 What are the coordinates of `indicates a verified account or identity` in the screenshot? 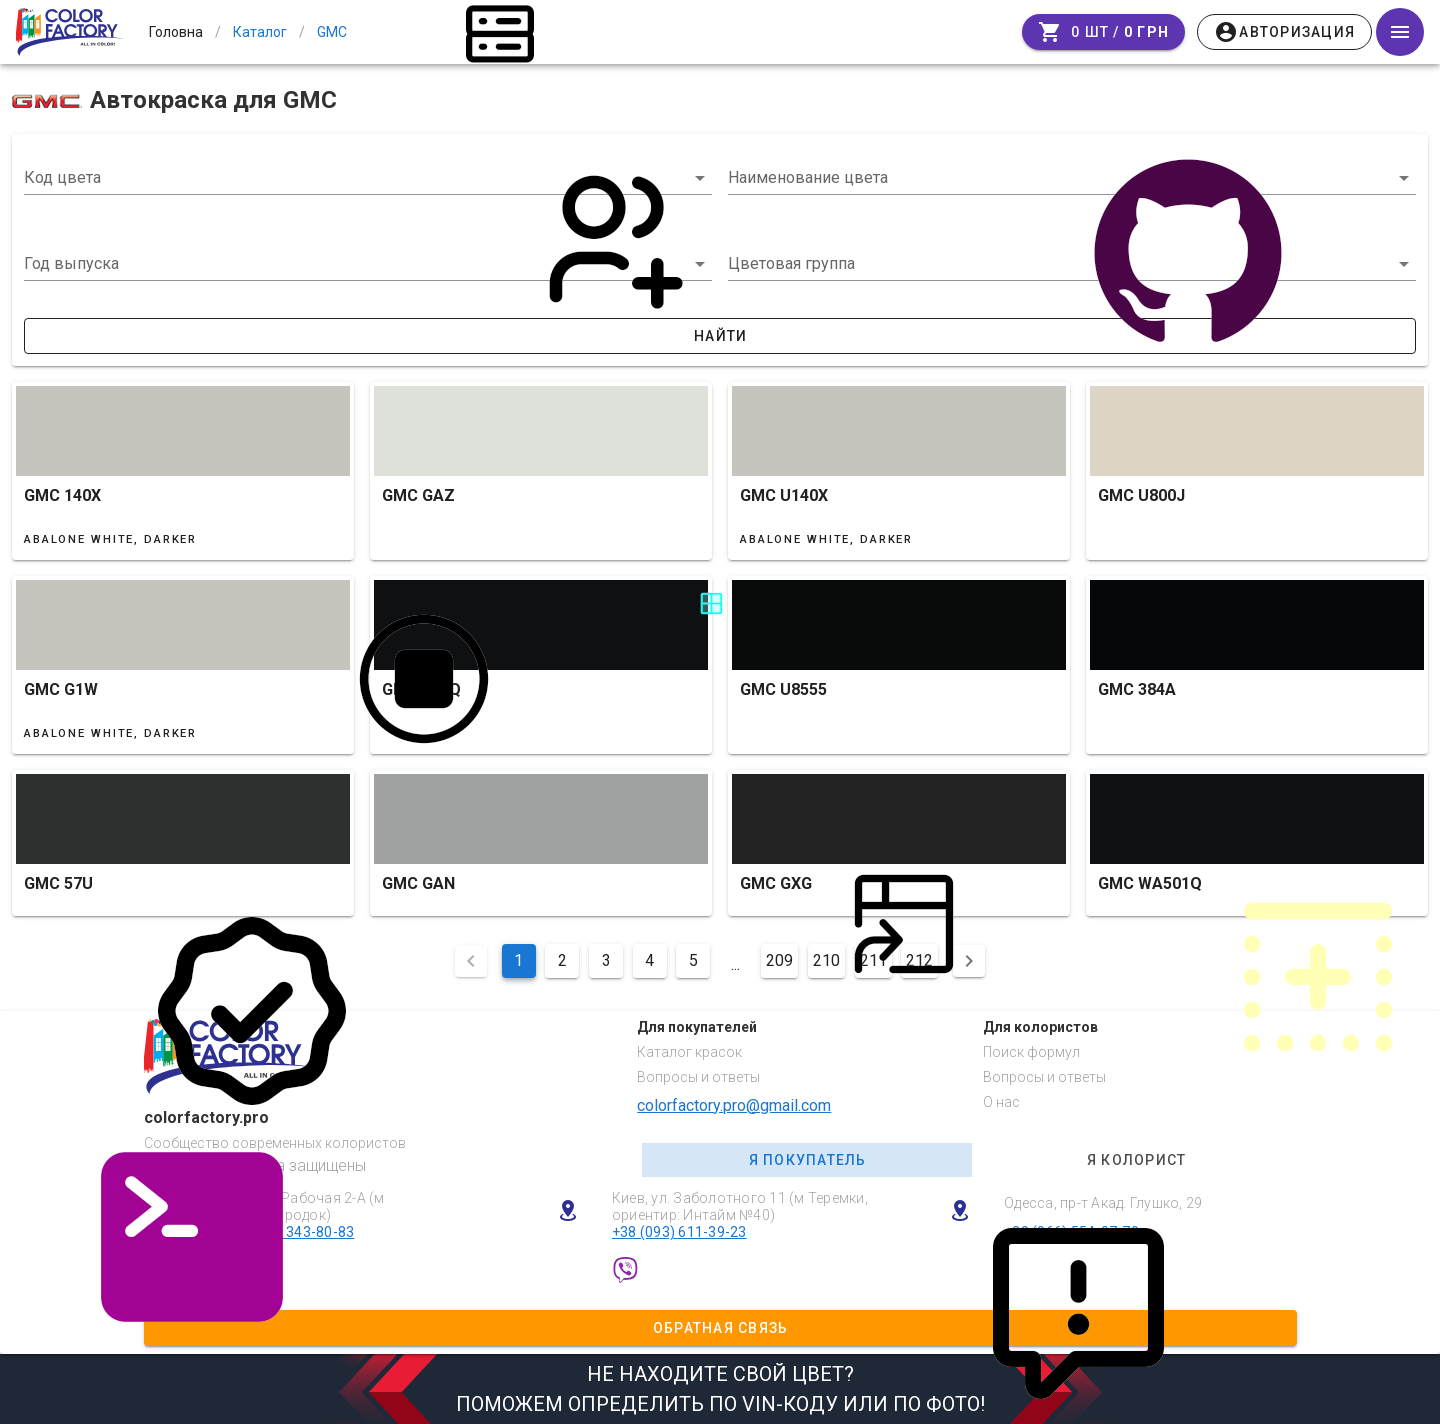 It's located at (252, 1011).